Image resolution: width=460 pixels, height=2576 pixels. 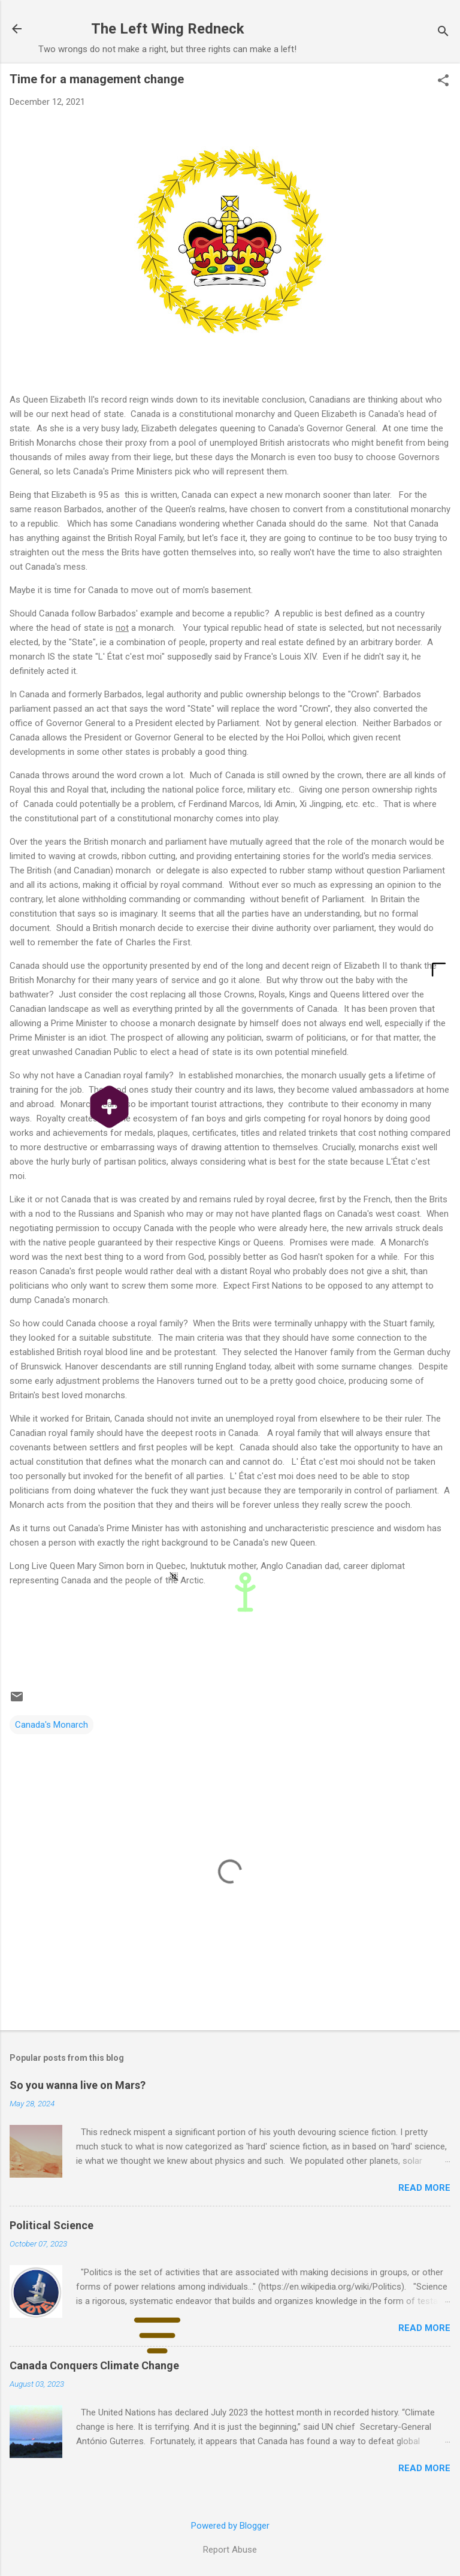 I want to click on adjust corner radius of a shape, so click(x=438, y=969).